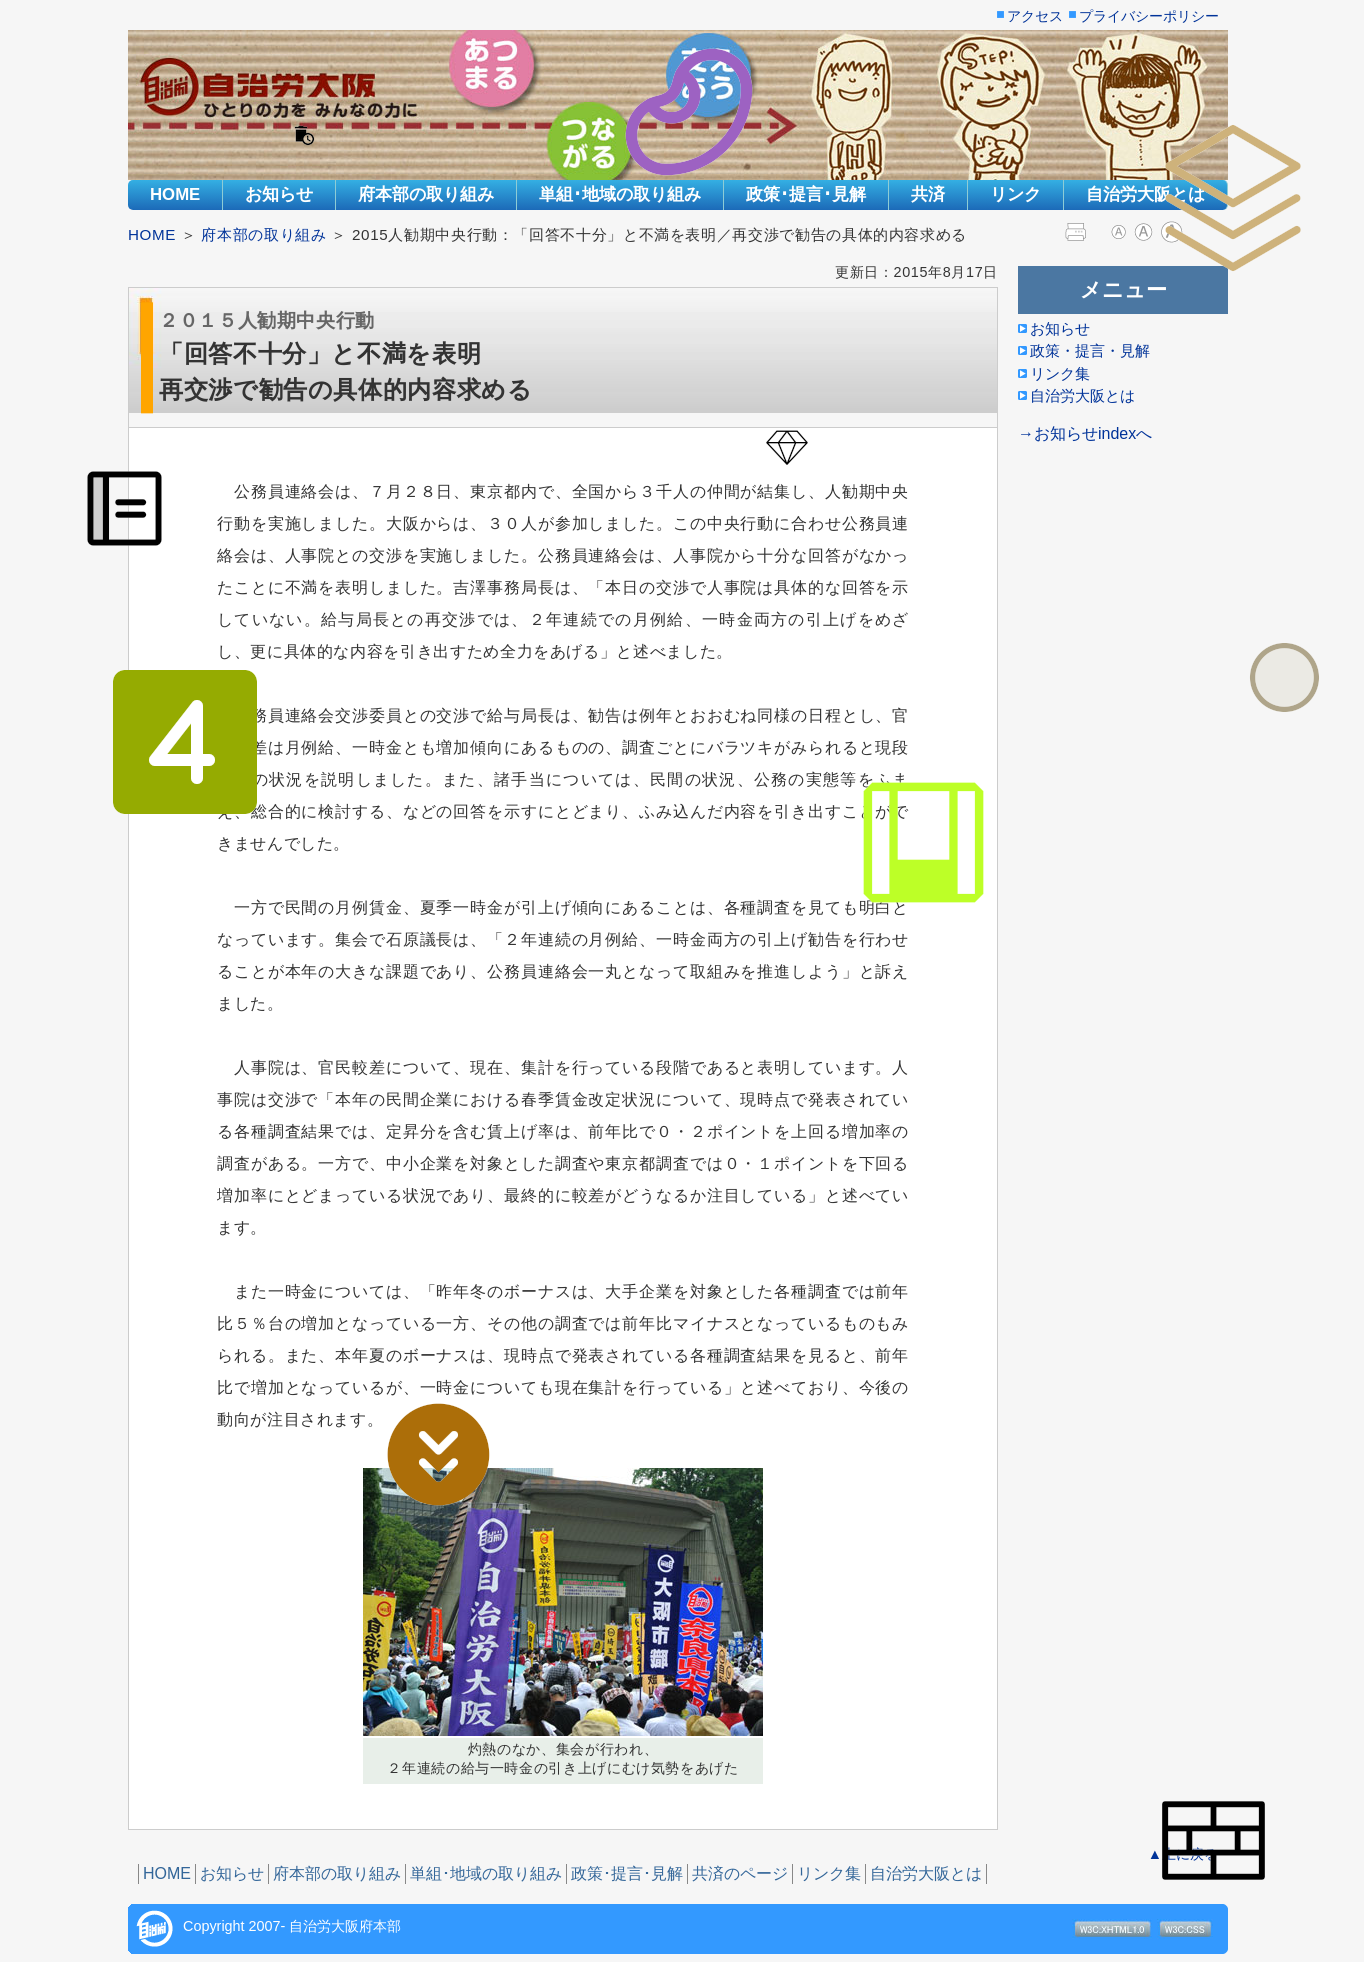 Image resolution: width=1364 pixels, height=1962 pixels. Describe the element at coordinates (124, 508) in the screenshot. I see `open your notebook or notes` at that location.